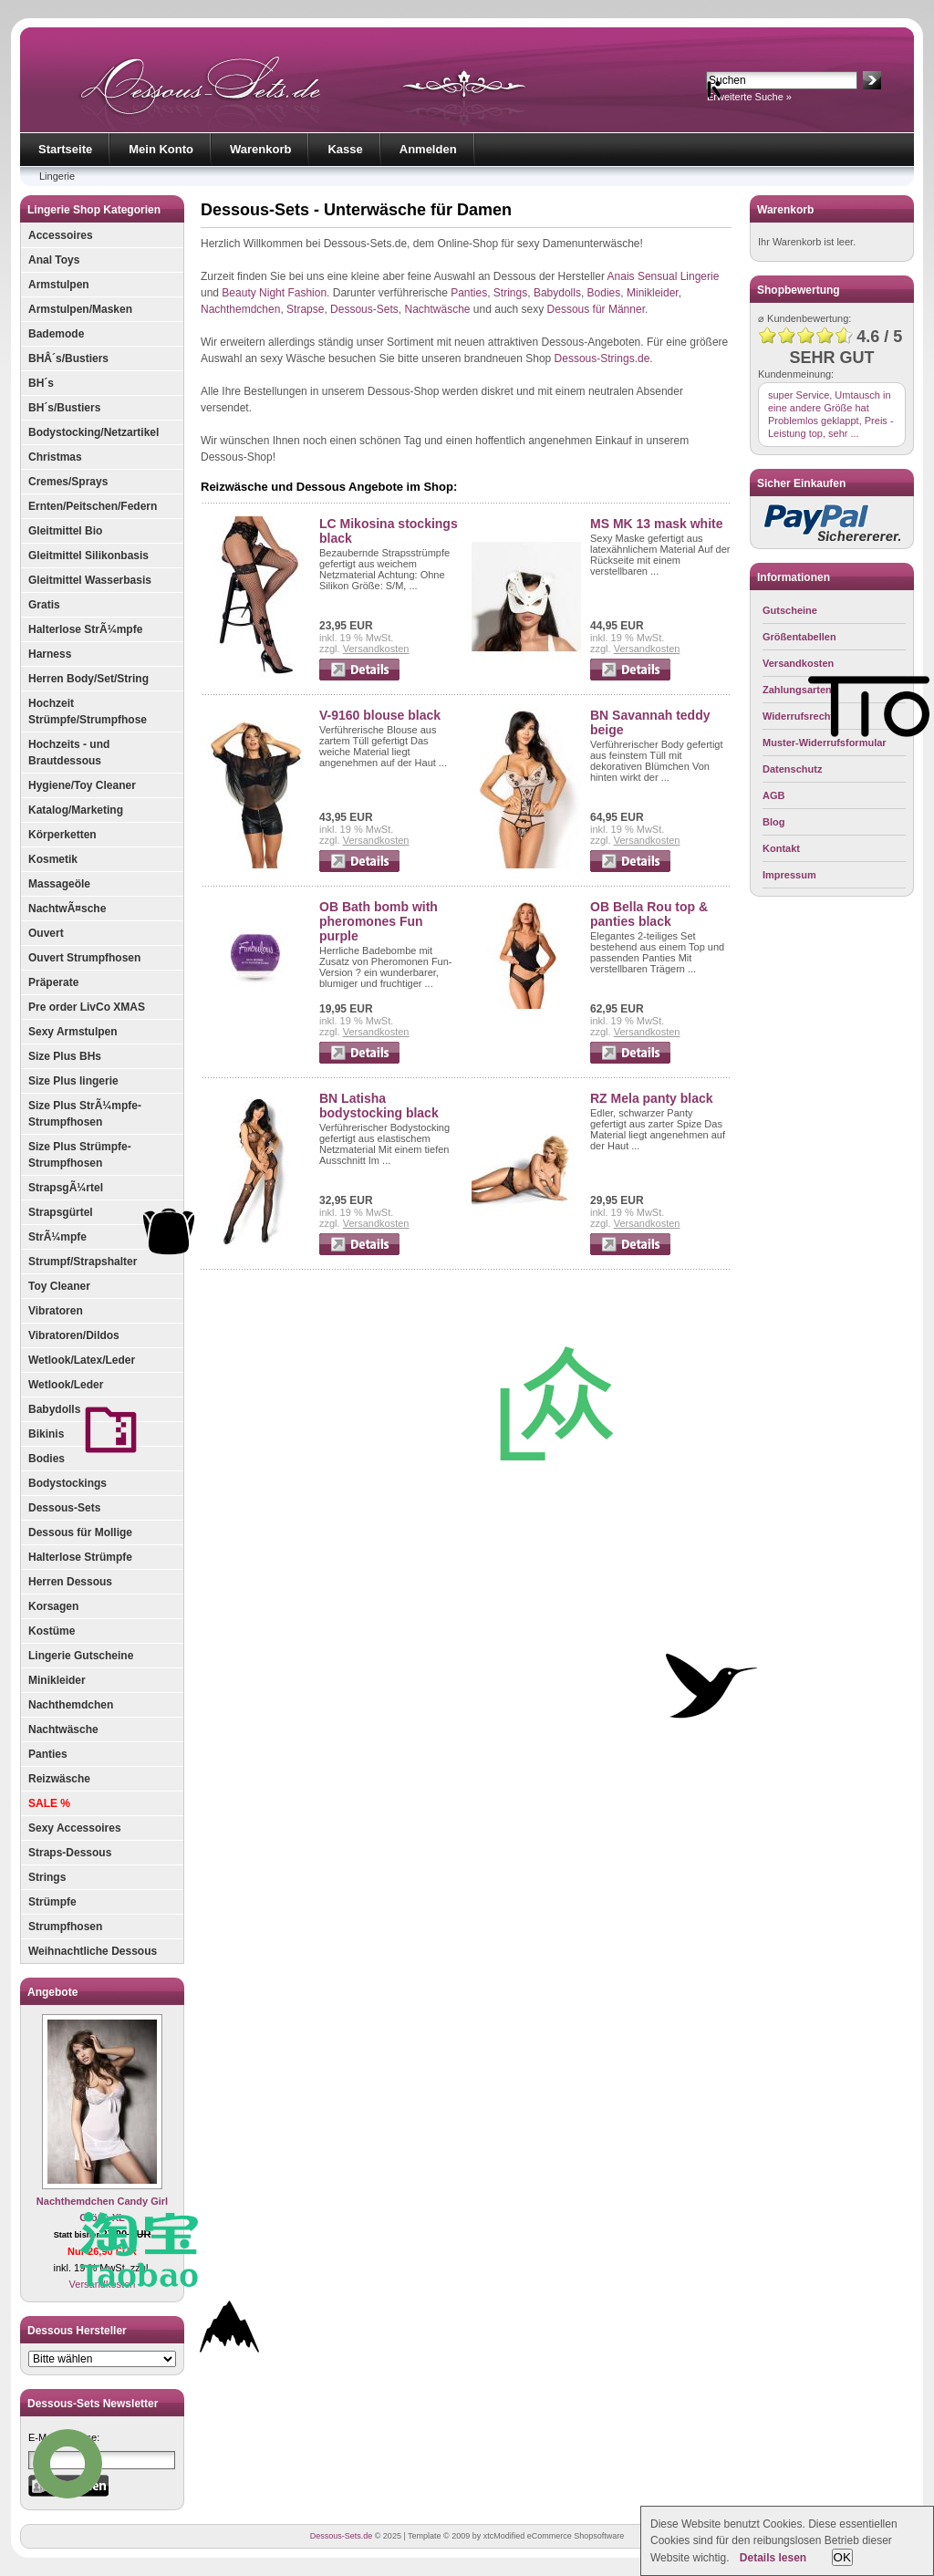  Describe the element at coordinates (714, 89) in the screenshot. I see `kaios mobile operating system logo` at that location.